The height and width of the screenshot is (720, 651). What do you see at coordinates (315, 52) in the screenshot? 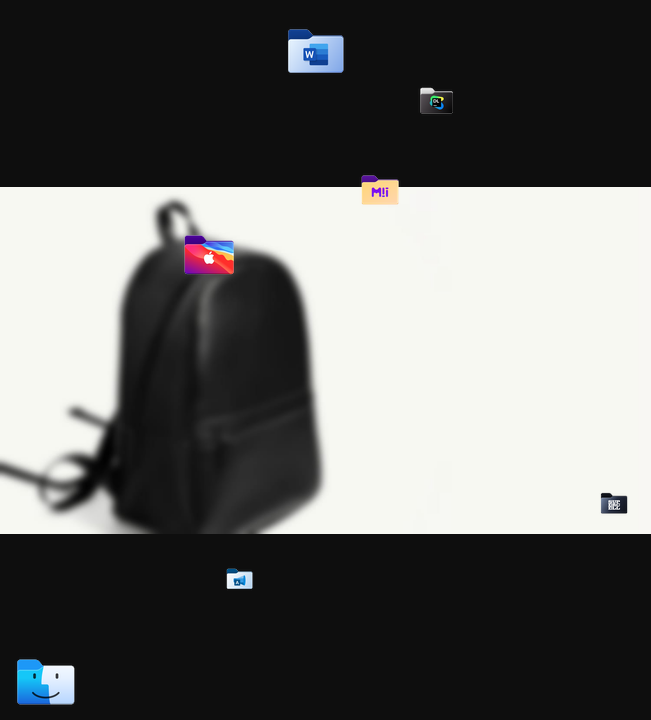
I see `open folder containing Microsoft Word documents` at bounding box center [315, 52].